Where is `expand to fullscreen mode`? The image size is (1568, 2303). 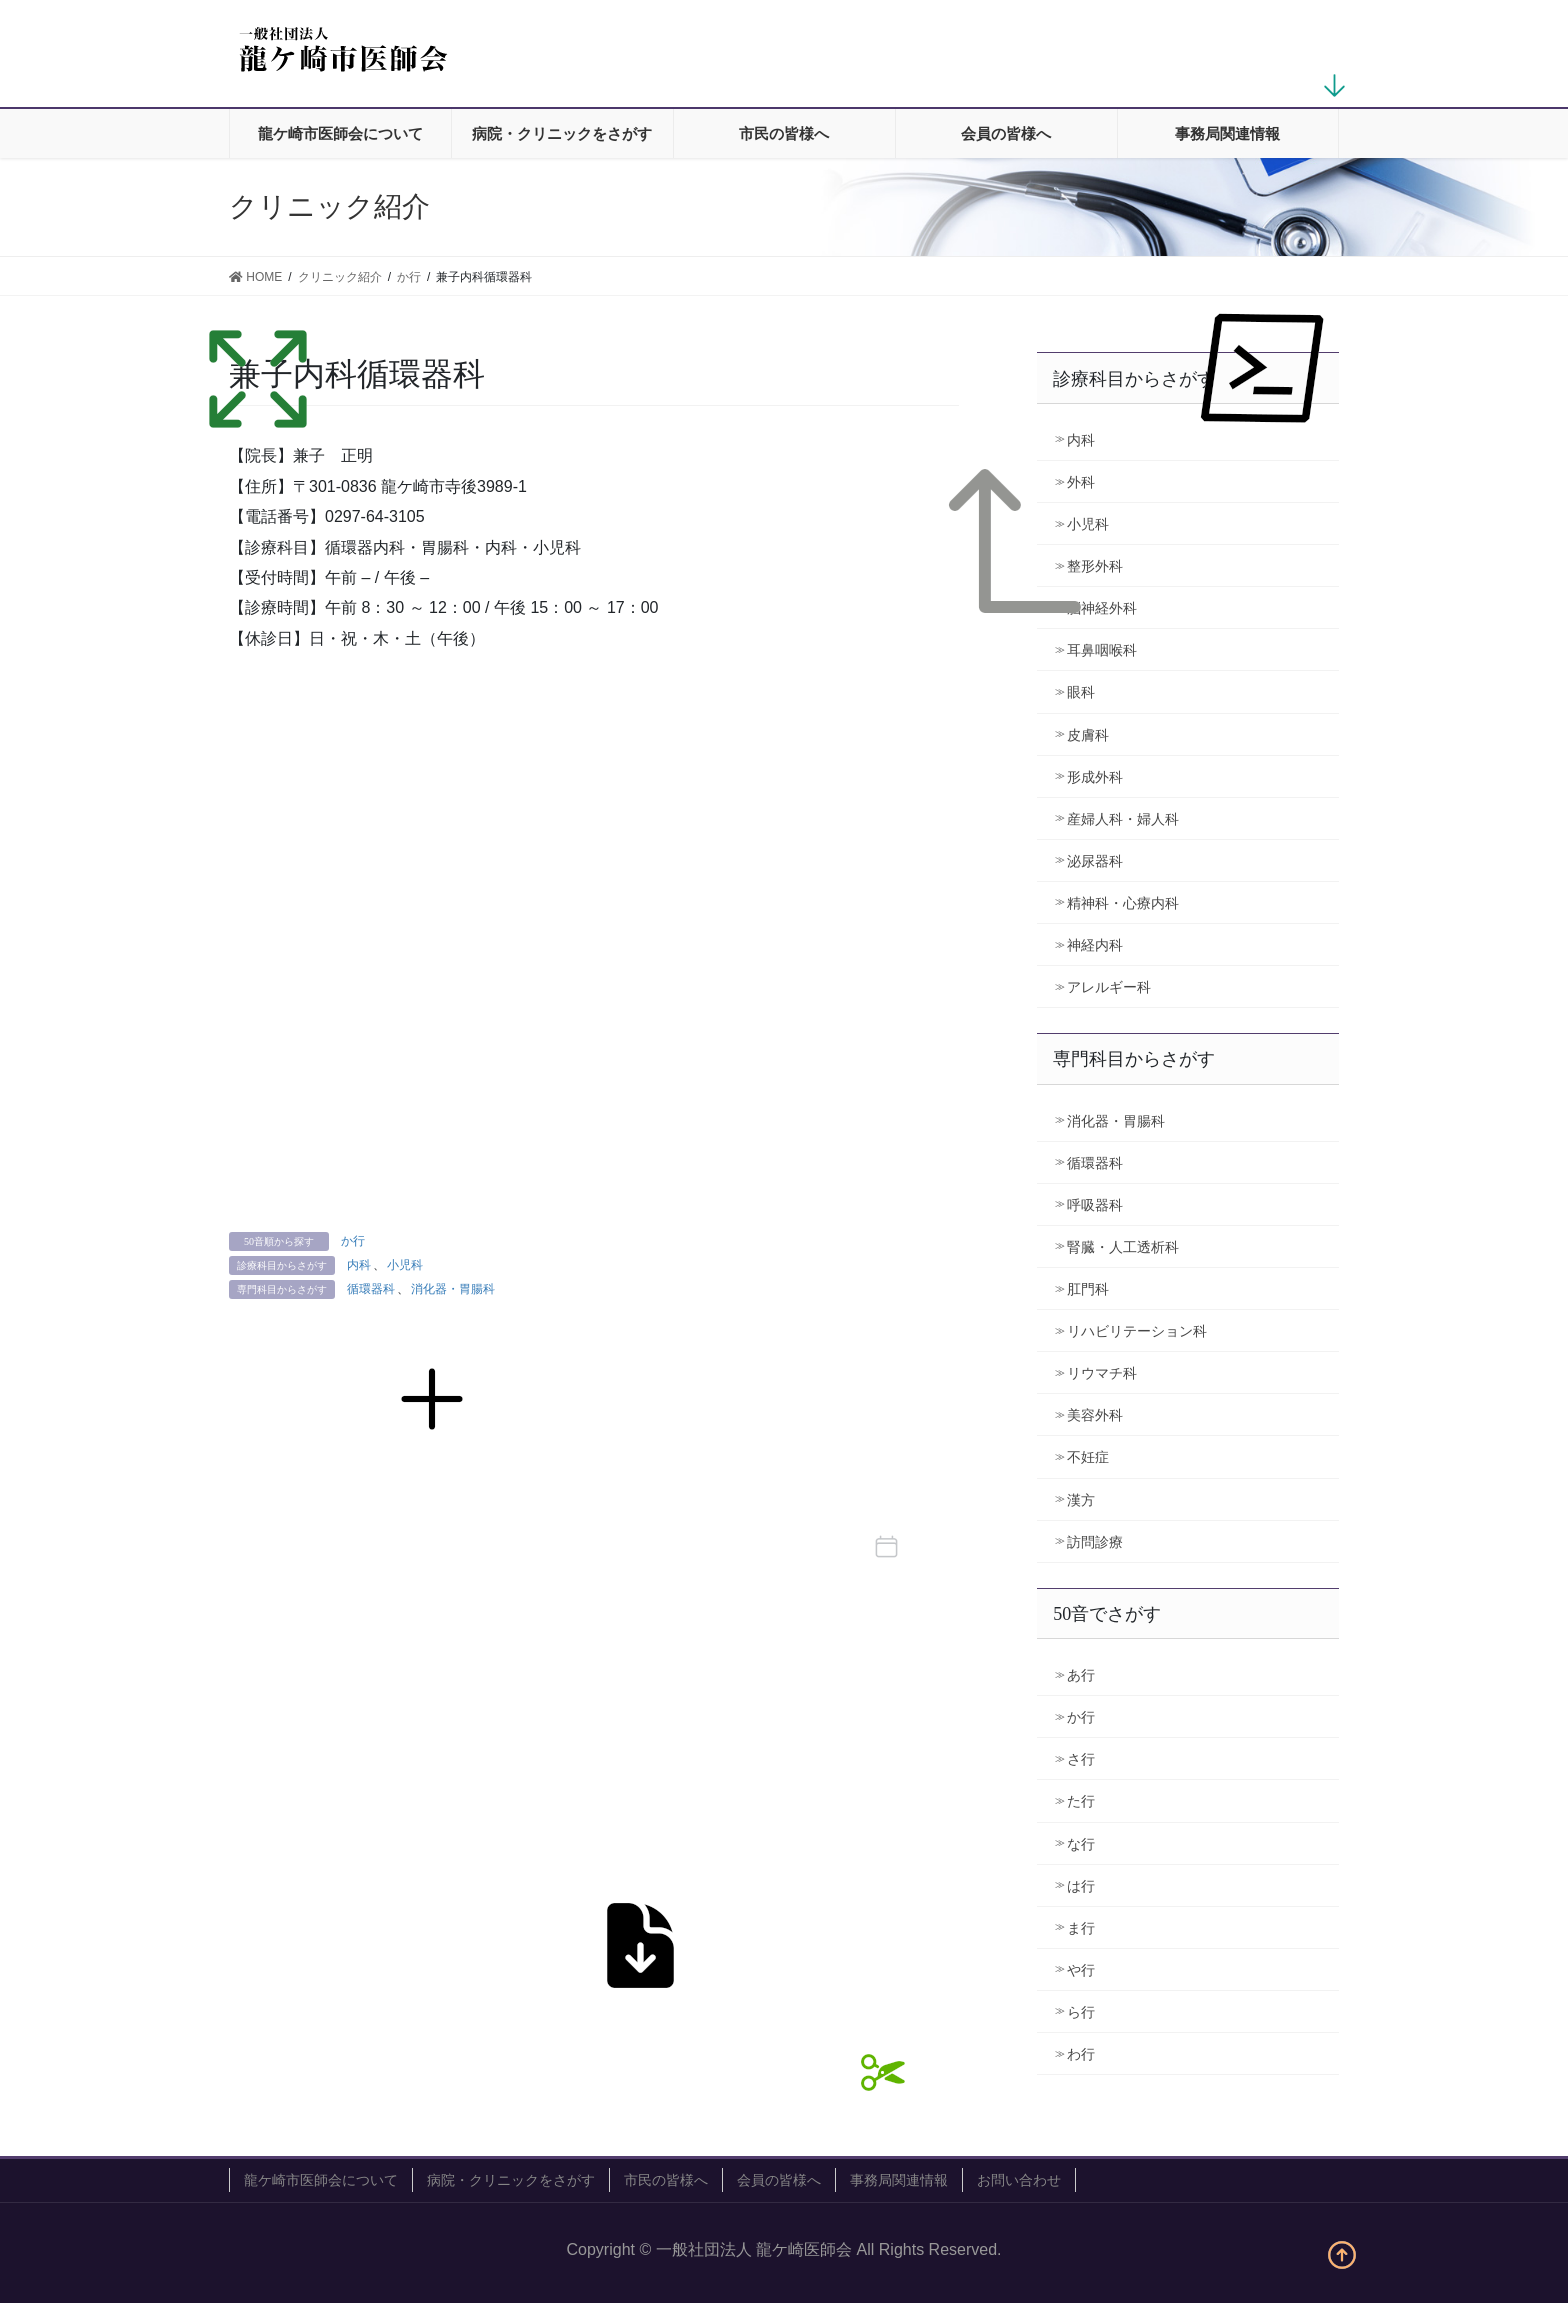
expand to fullscreen mode is located at coordinates (258, 379).